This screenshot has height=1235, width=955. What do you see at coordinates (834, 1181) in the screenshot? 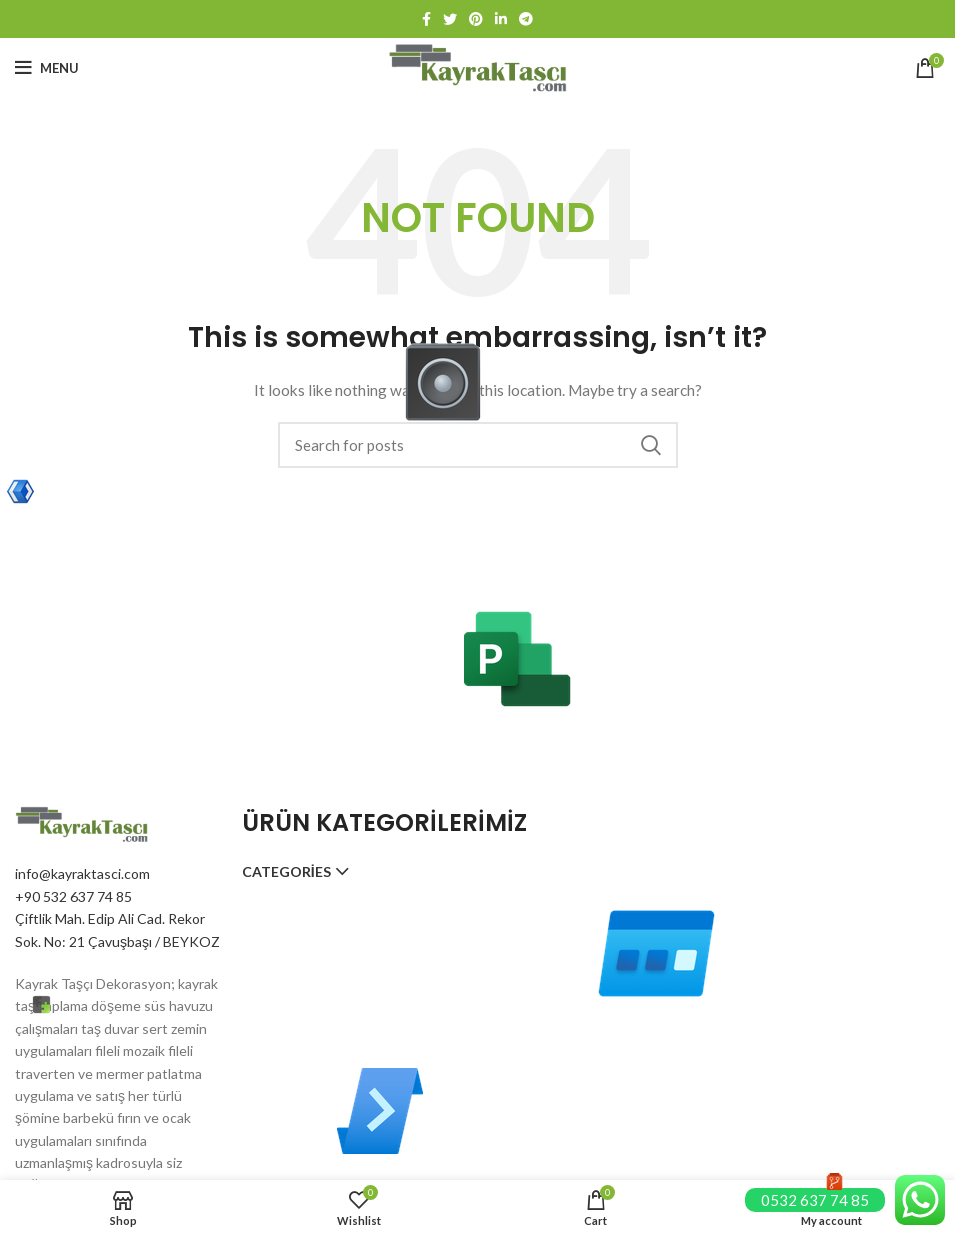
I see `open the repos app for managing git repositories` at bounding box center [834, 1181].